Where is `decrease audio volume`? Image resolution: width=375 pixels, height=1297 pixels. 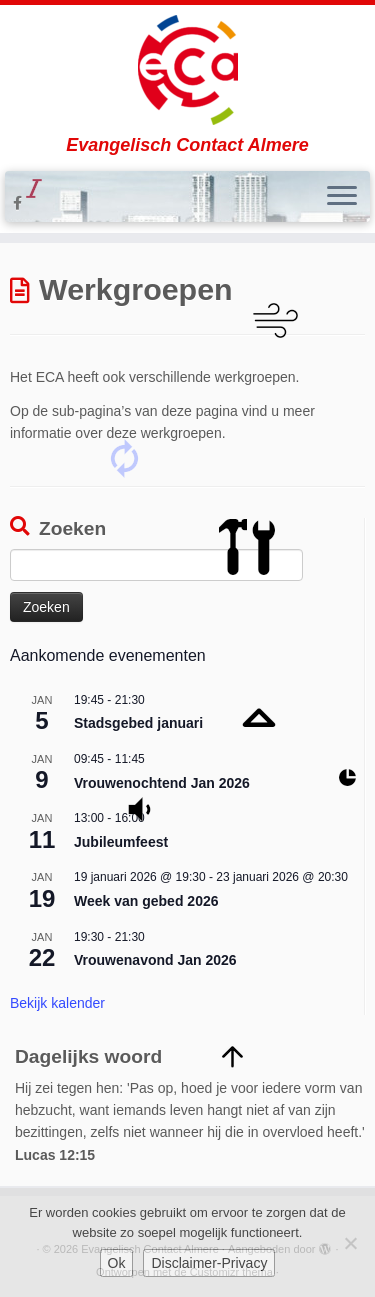
decrease audio volume is located at coordinates (139, 809).